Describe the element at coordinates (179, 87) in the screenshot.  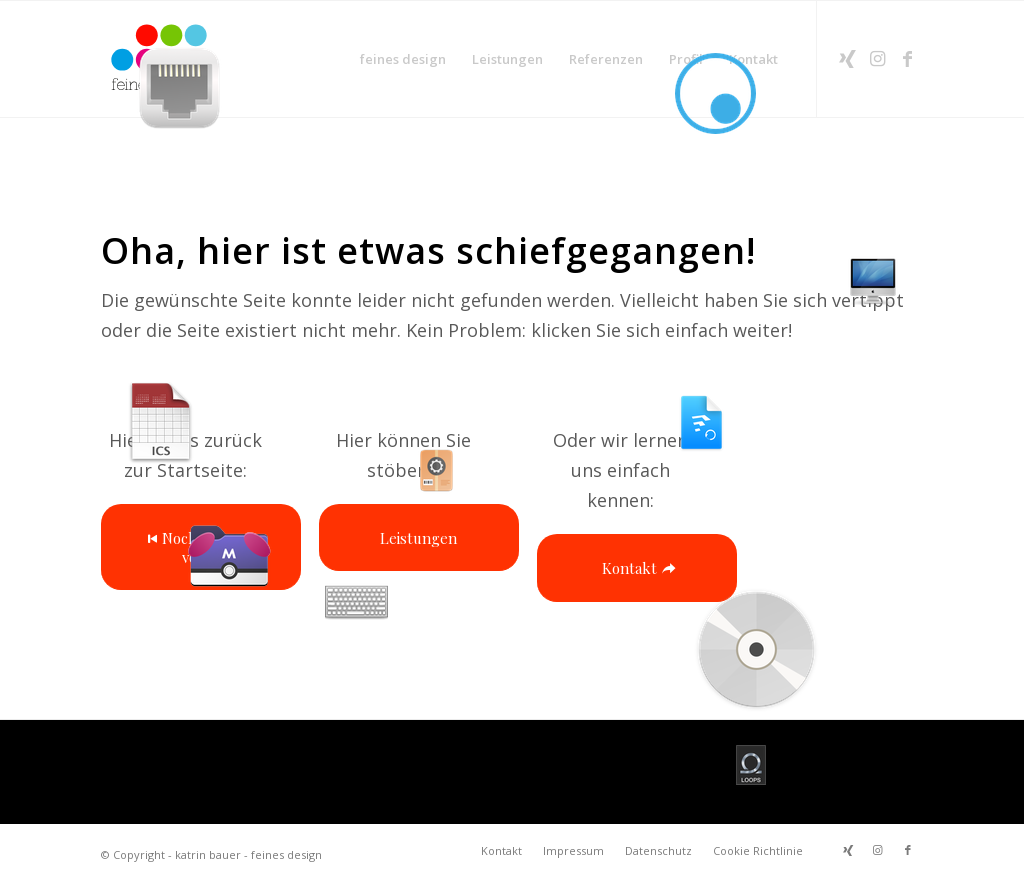
I see `configure audio video bridging network settings` at that location.